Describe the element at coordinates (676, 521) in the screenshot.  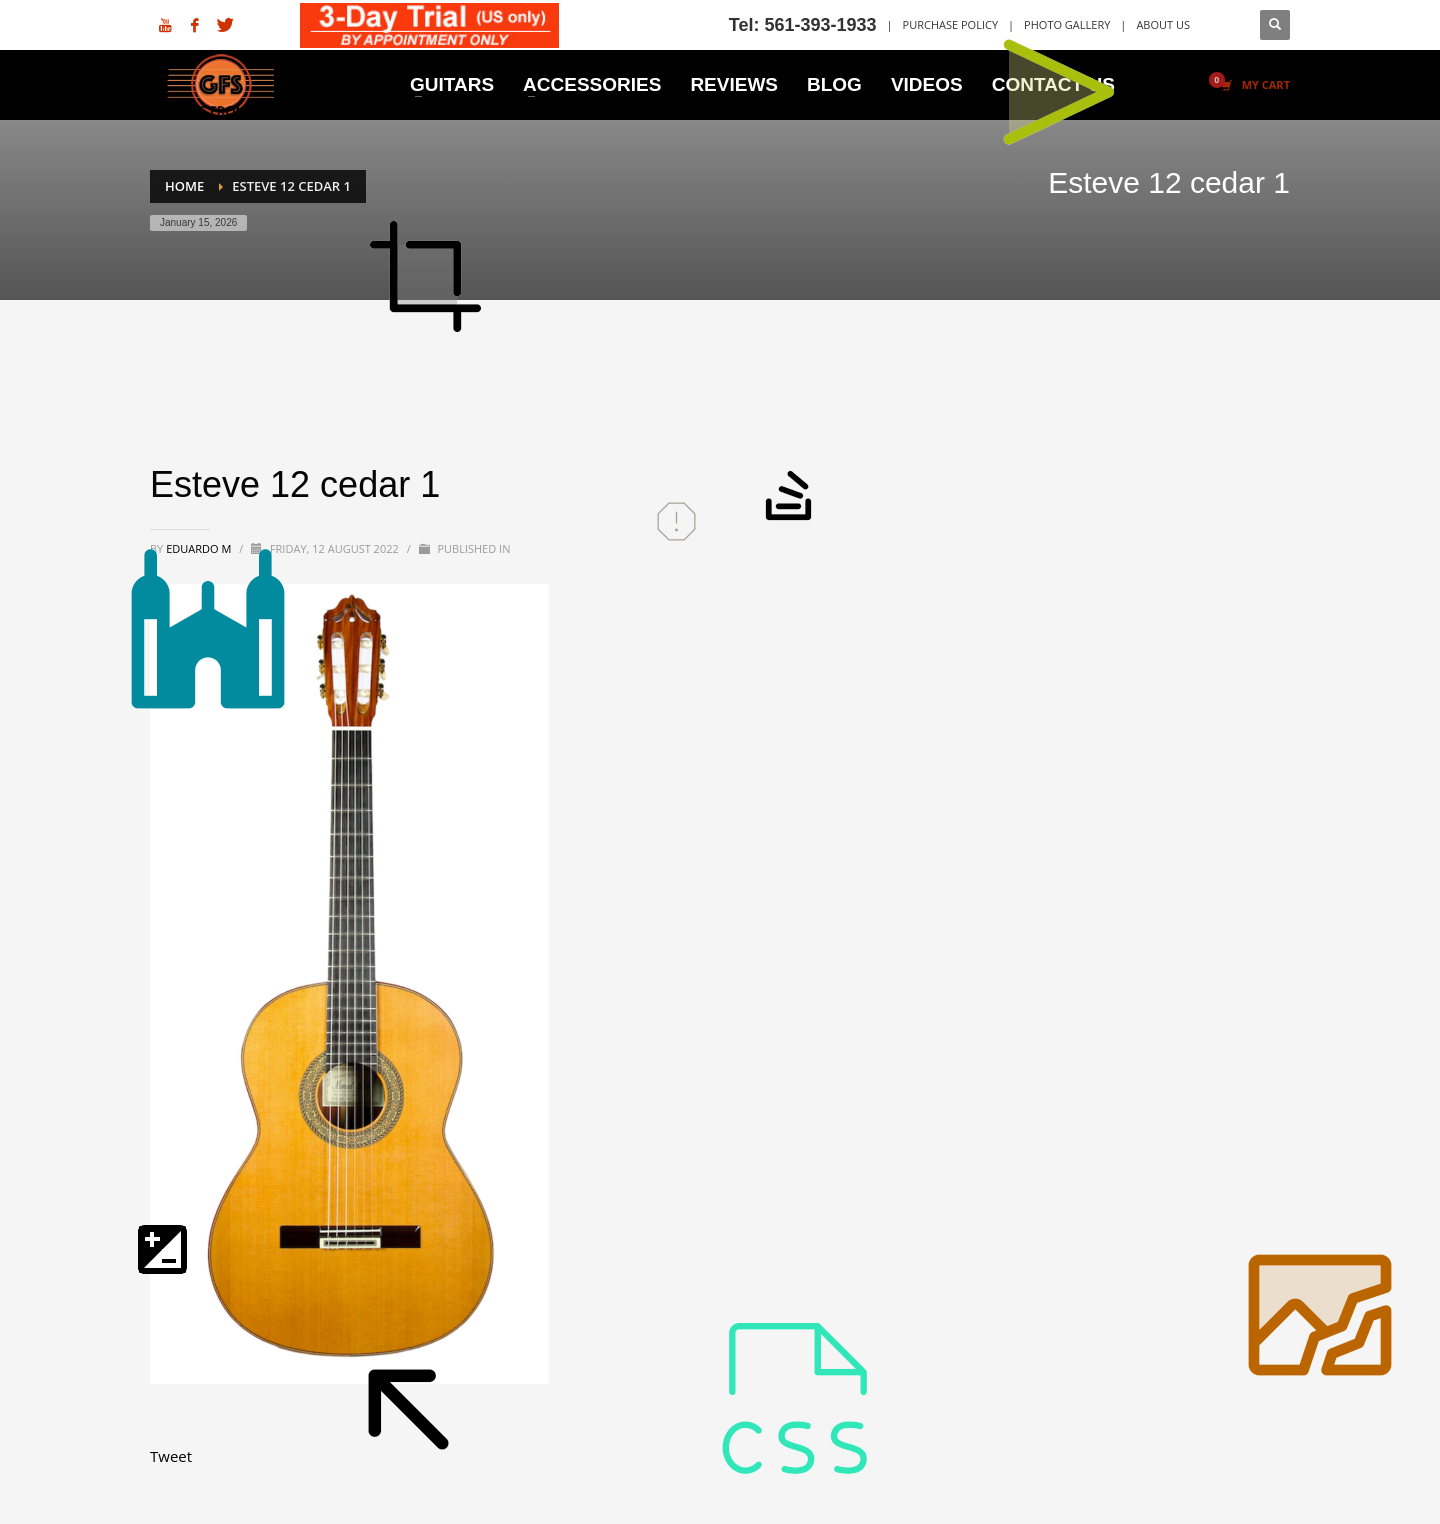
I see `indicates a warning or critical alert` at that location.